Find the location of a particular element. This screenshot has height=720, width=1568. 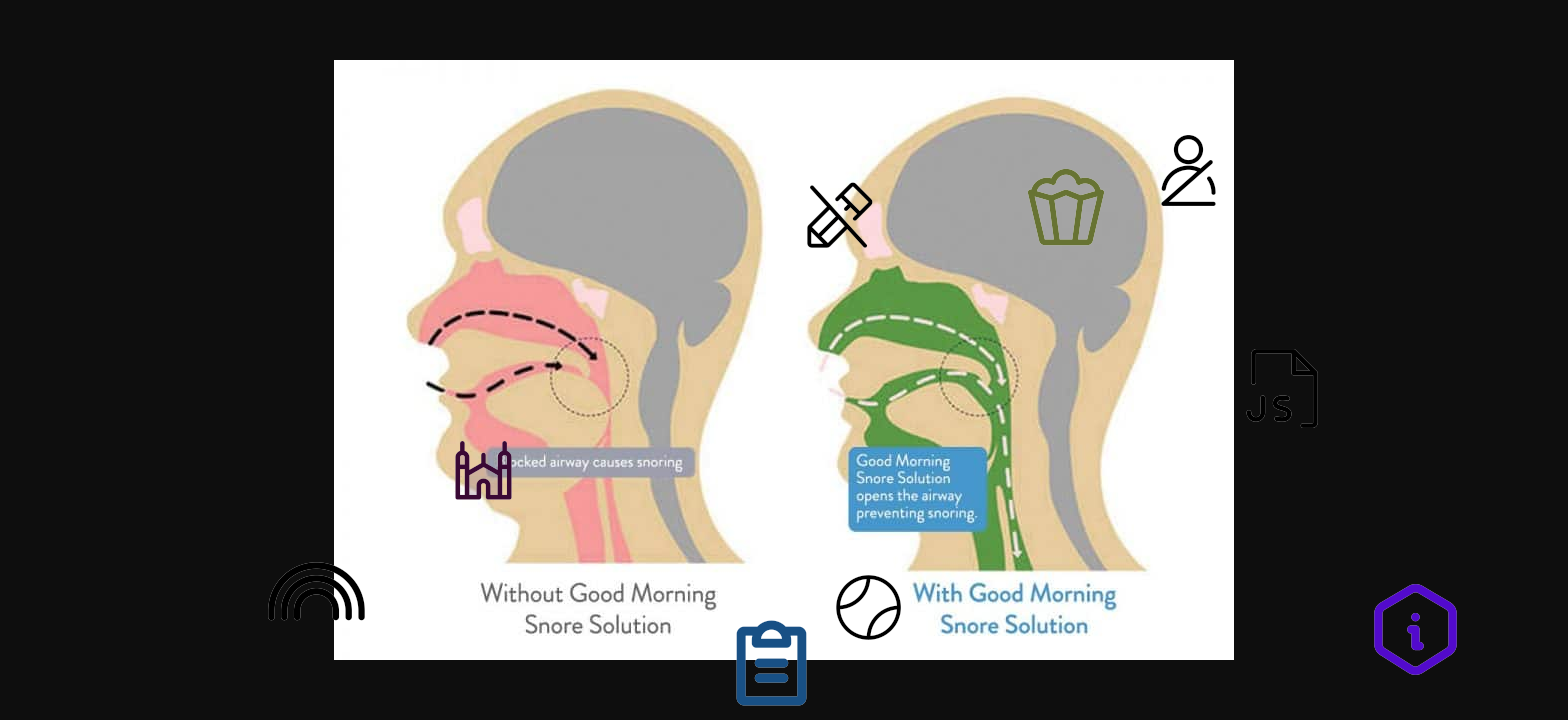

editing is disabled or unavailable is located at coordinates (838, 216).